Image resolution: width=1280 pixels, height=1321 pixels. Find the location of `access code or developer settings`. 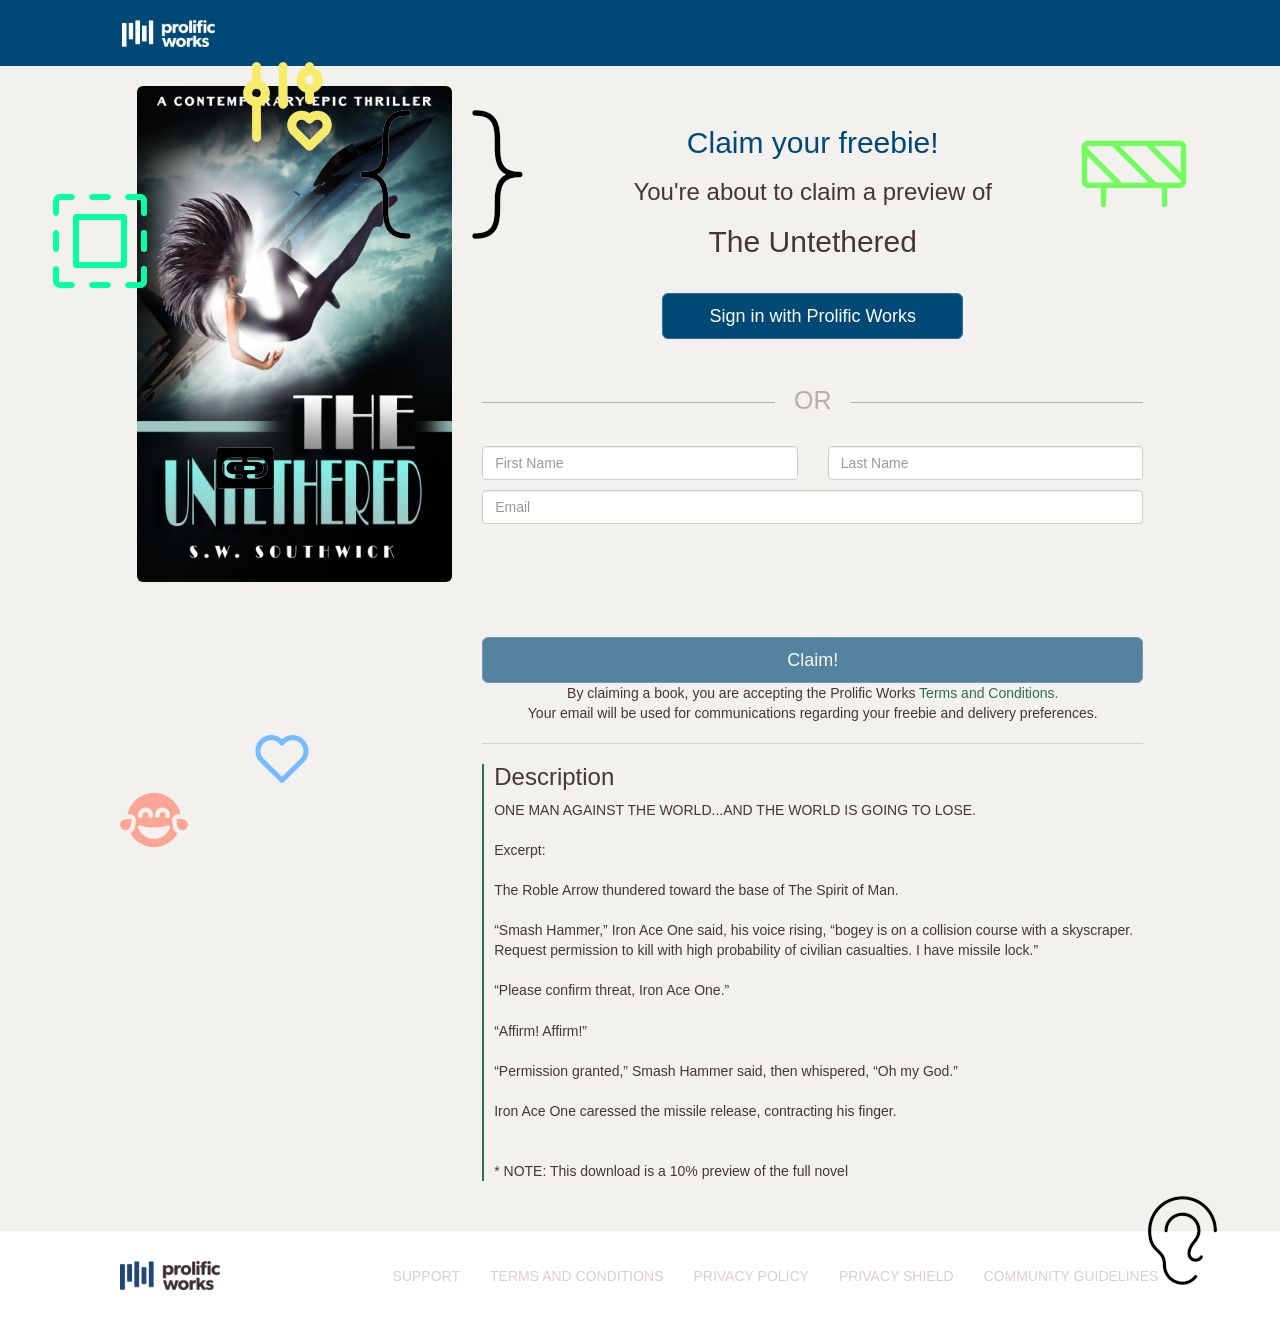

access code or developer settings is located at coordinates (441, 174).